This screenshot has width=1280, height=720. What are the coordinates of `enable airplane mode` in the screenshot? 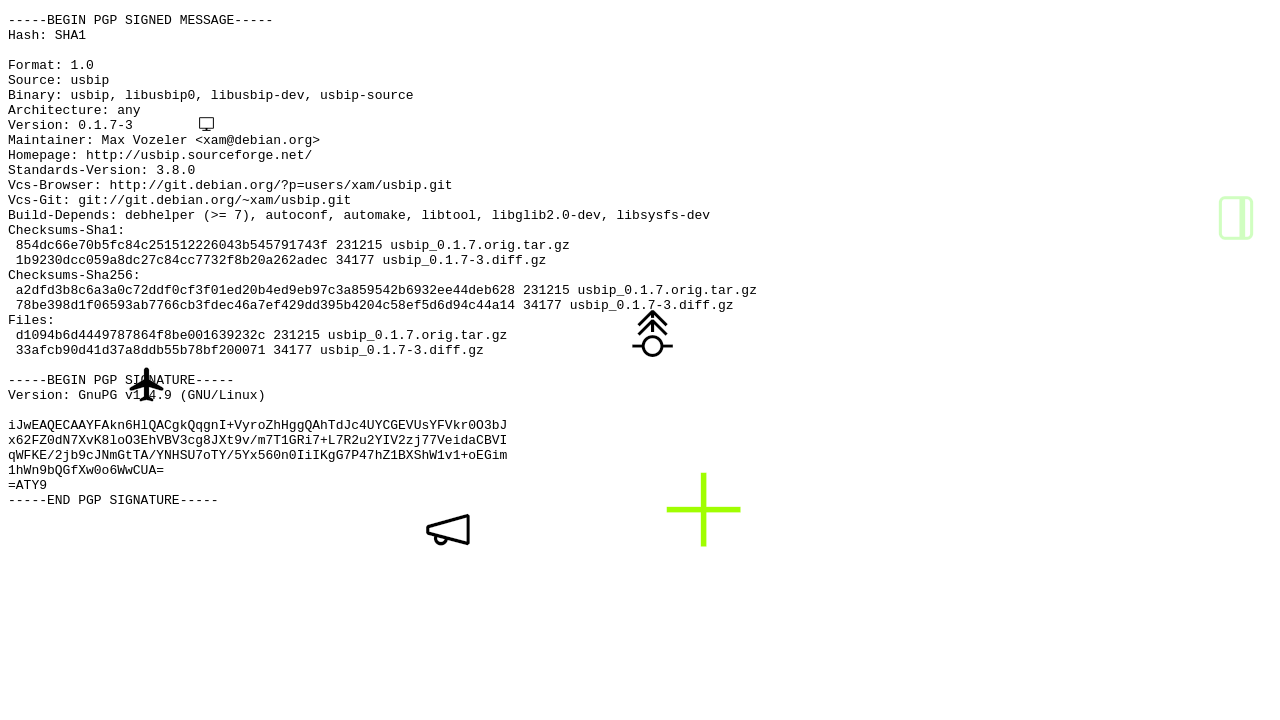 It's located at (146, 384).